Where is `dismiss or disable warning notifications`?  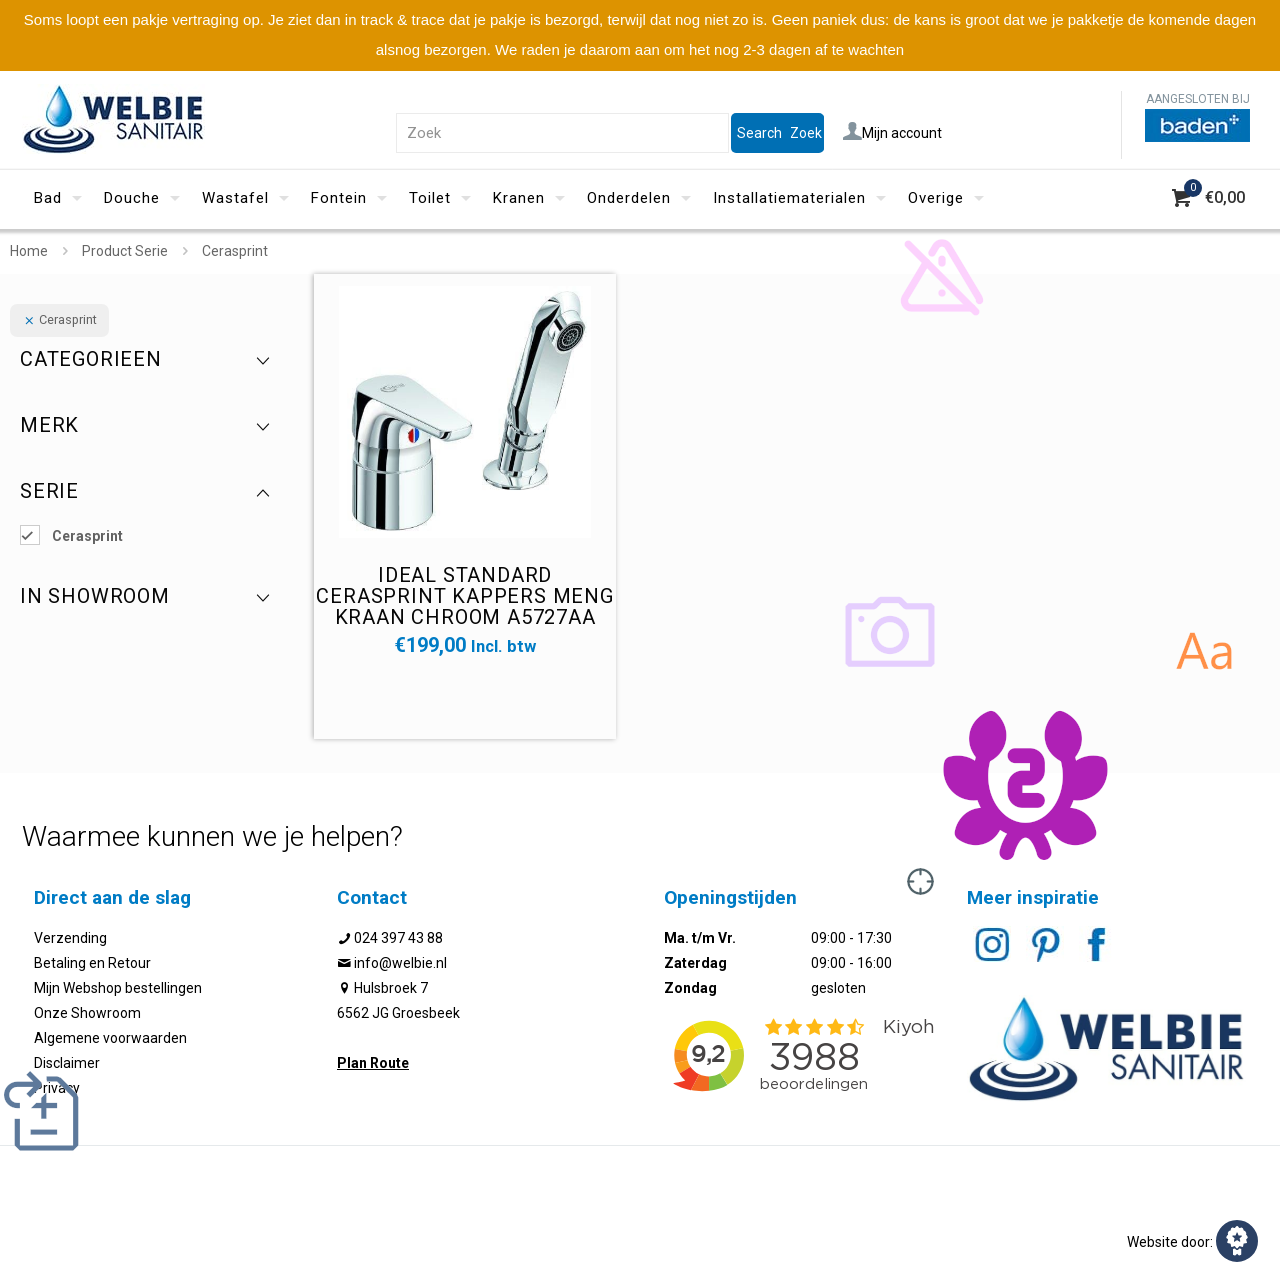
dismiss or disable warning notifications is located at coordinates (942, 278).